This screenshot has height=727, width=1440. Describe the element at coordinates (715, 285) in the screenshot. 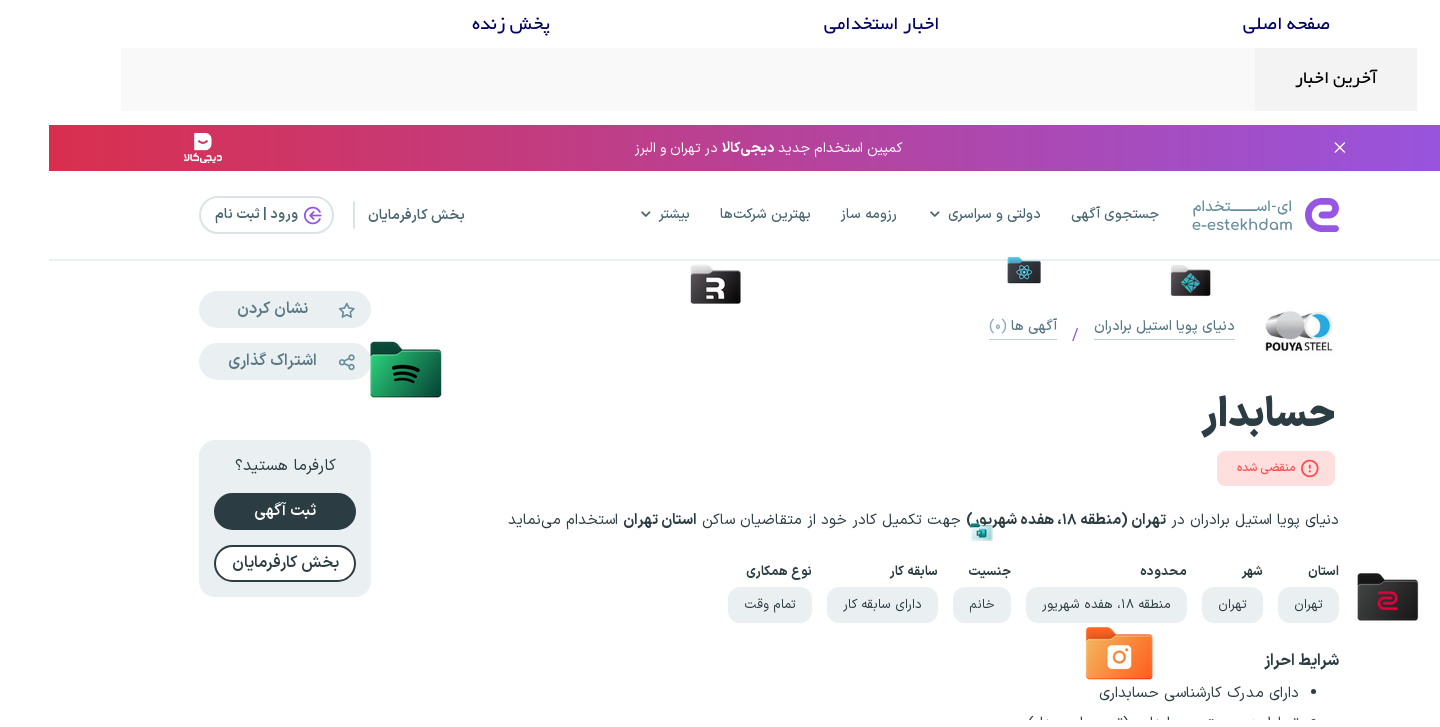

I see `open remix project folder` at that location.